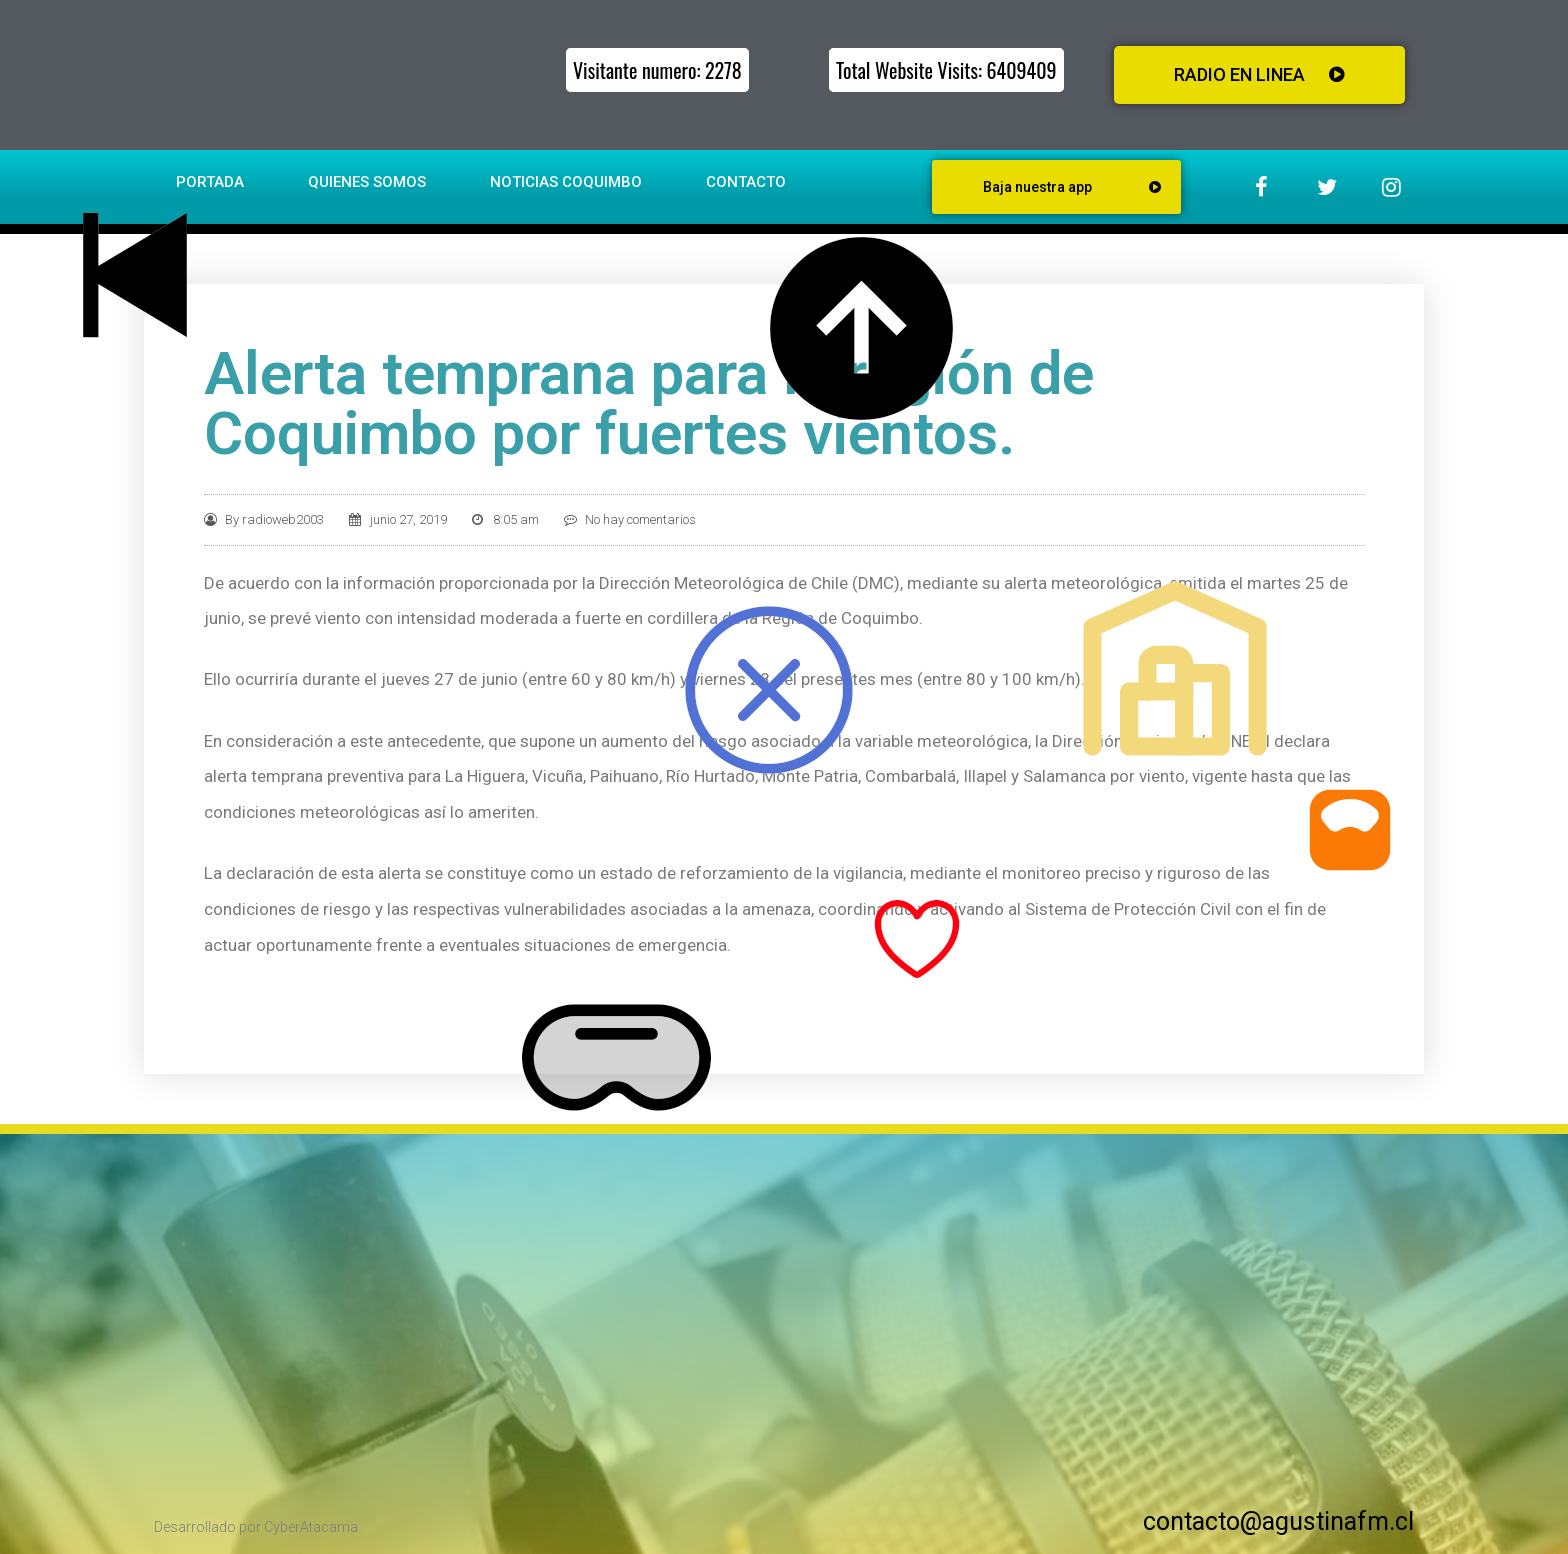  What do you see at coordinates (135, 275) in the screenshot?
I see `skip to previous track` at bounding box center [135, 275].